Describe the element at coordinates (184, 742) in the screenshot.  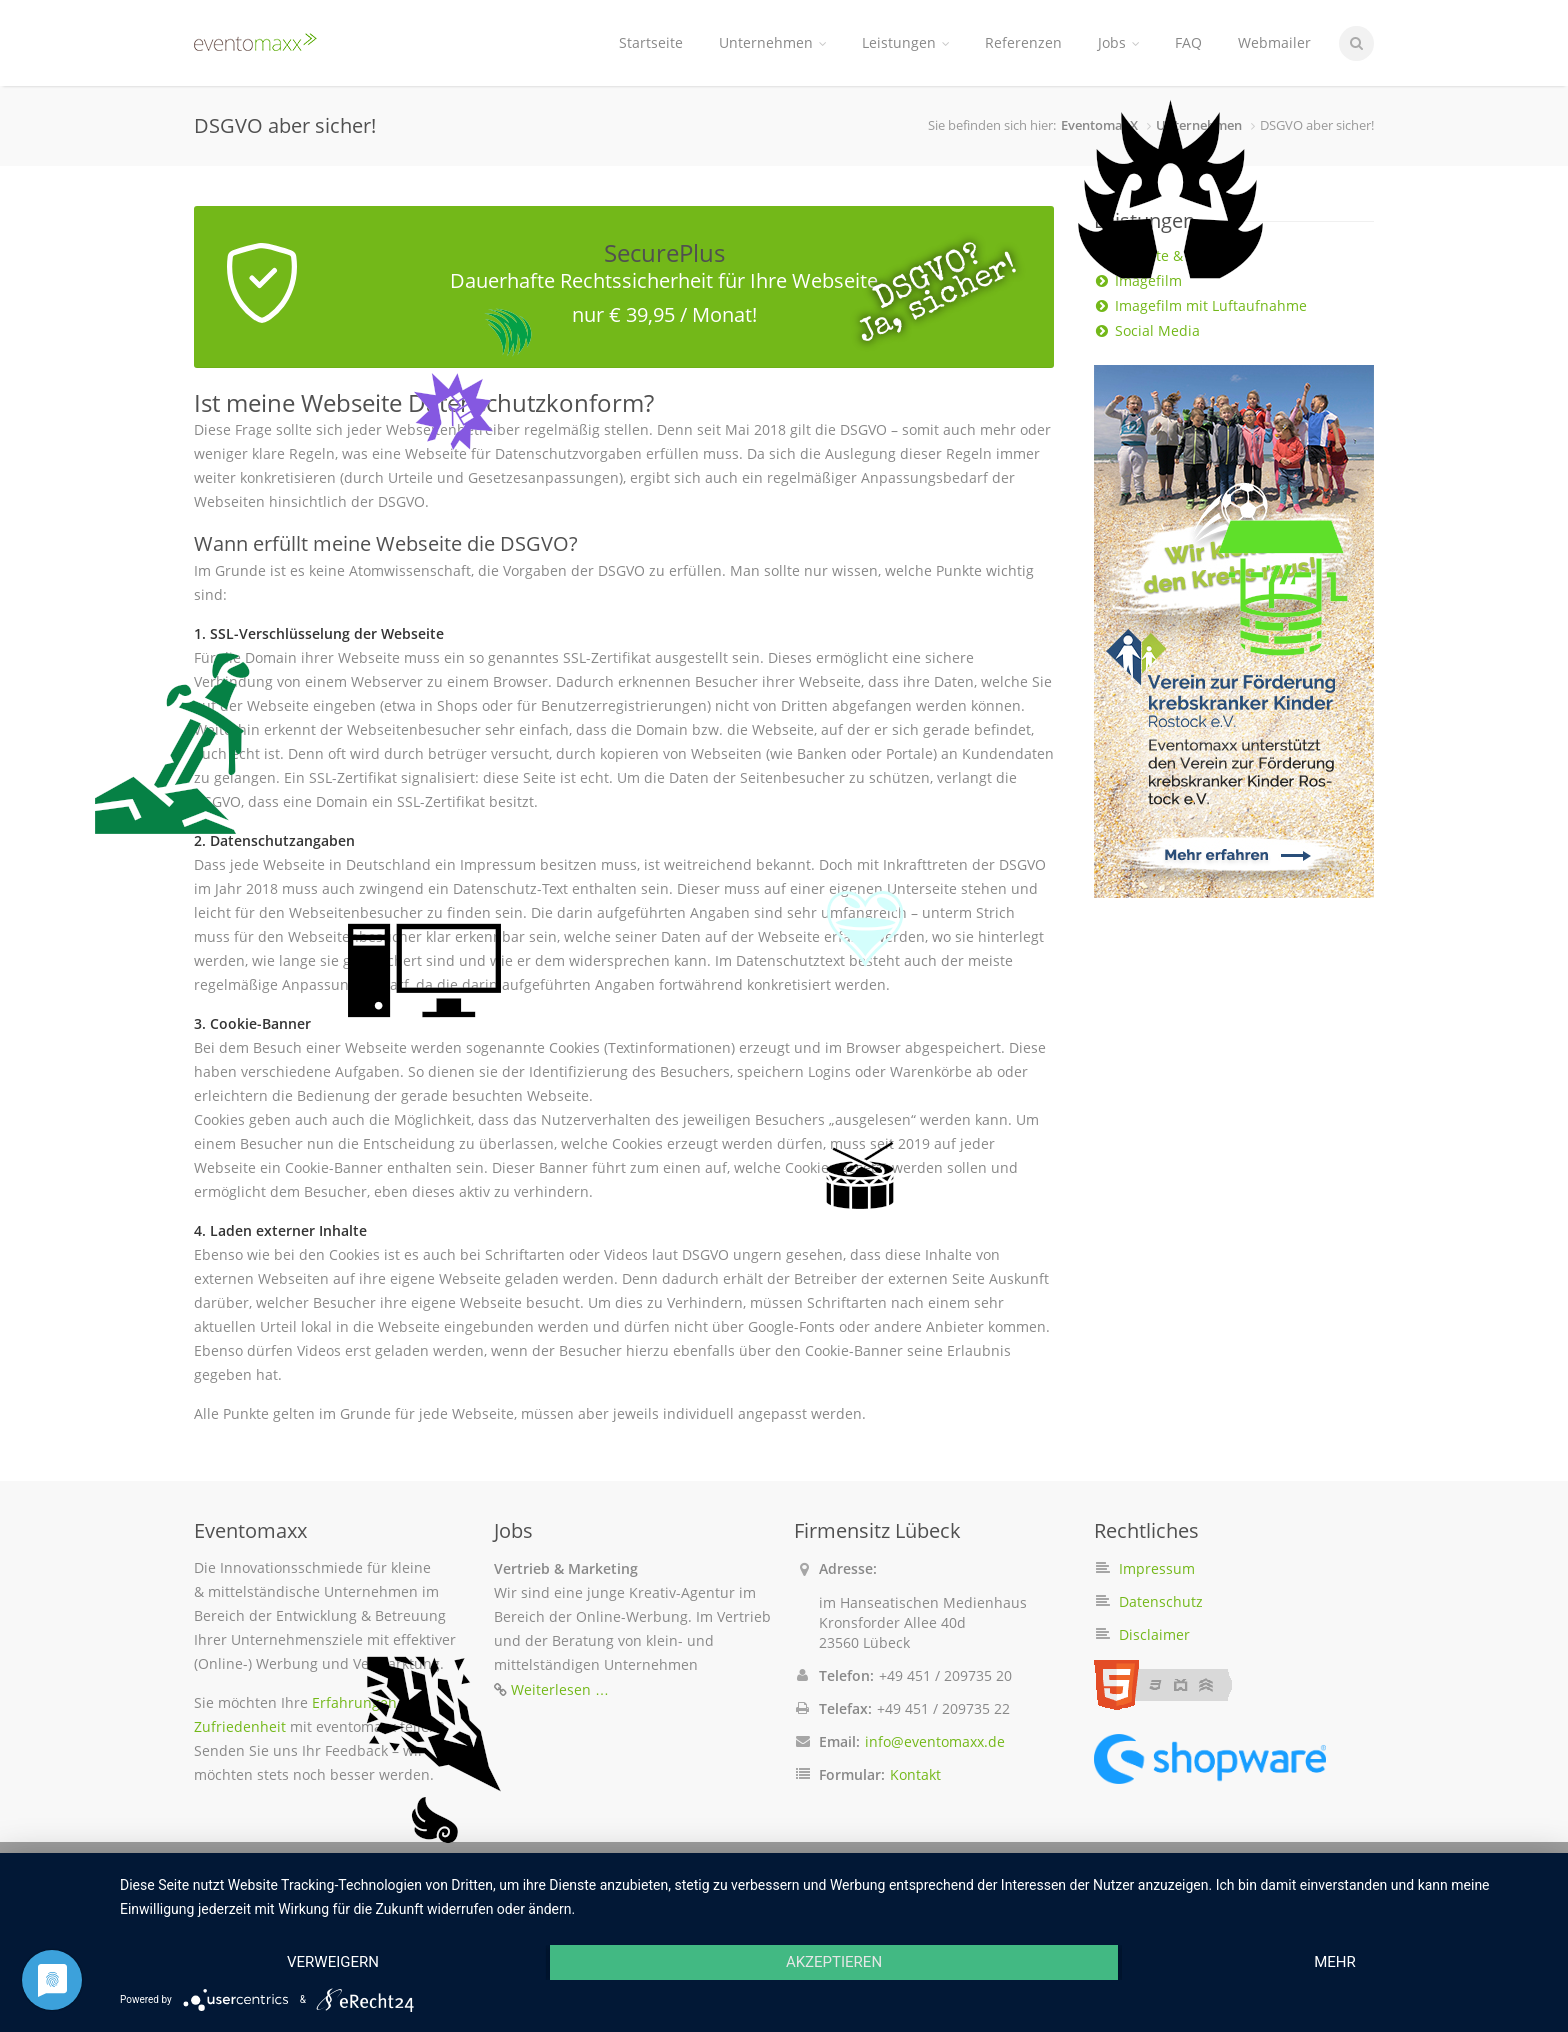
I see `select a melee weapon in game inventory` at that location.